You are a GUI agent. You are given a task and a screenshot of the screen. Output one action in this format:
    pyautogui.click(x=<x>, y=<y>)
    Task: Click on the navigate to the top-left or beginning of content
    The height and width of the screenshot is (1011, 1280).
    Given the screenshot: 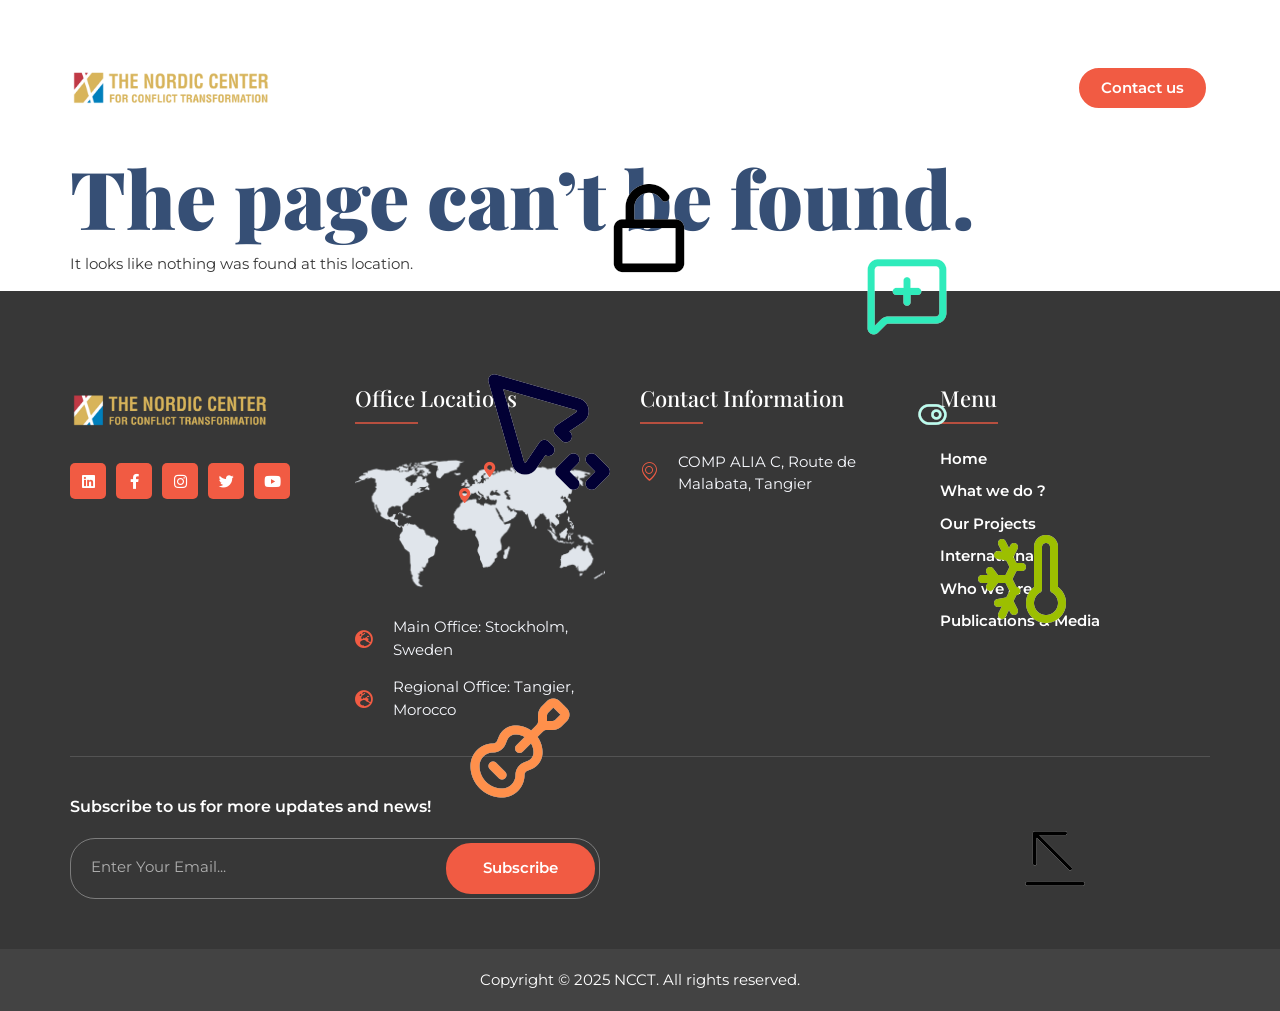 What is the action you would take?
    pyautogui.click(x=1052, y=858)
    